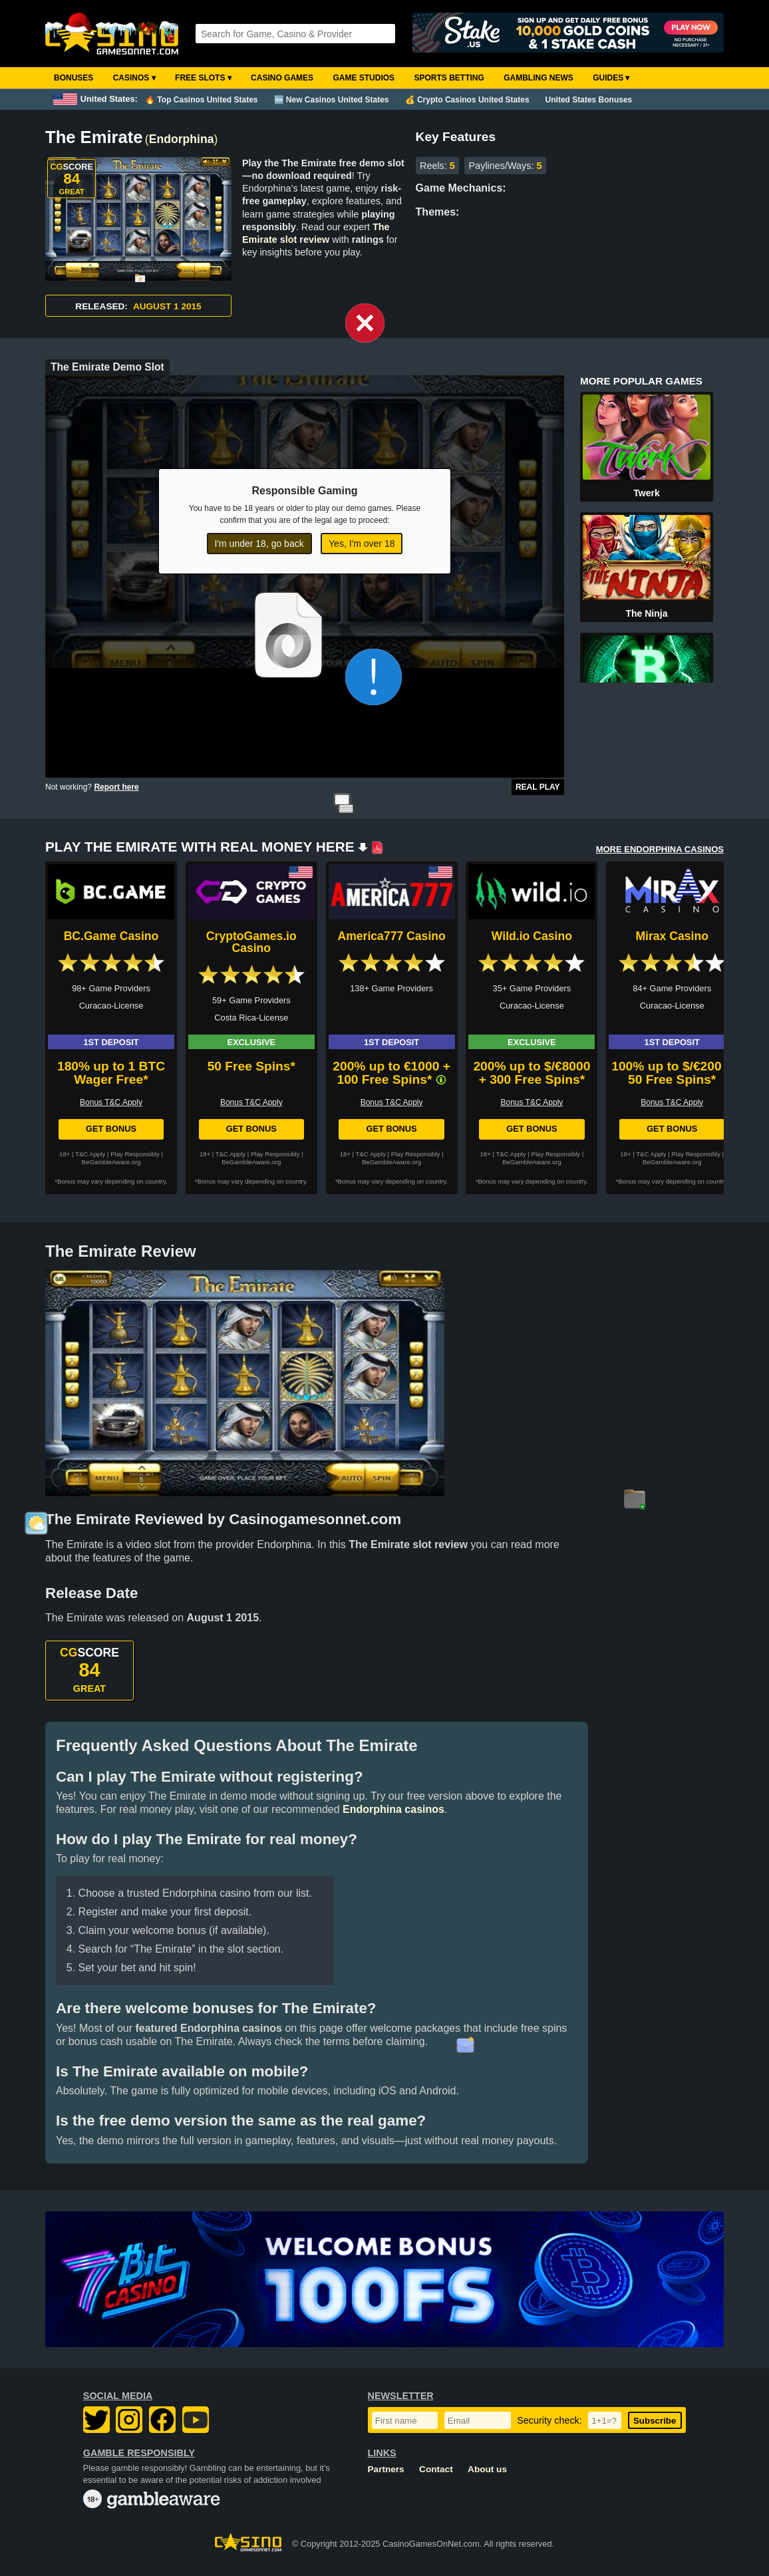 This screenshot has height=2576, width=769. I want to click on access computer or desktop settings, so click(343, 803).